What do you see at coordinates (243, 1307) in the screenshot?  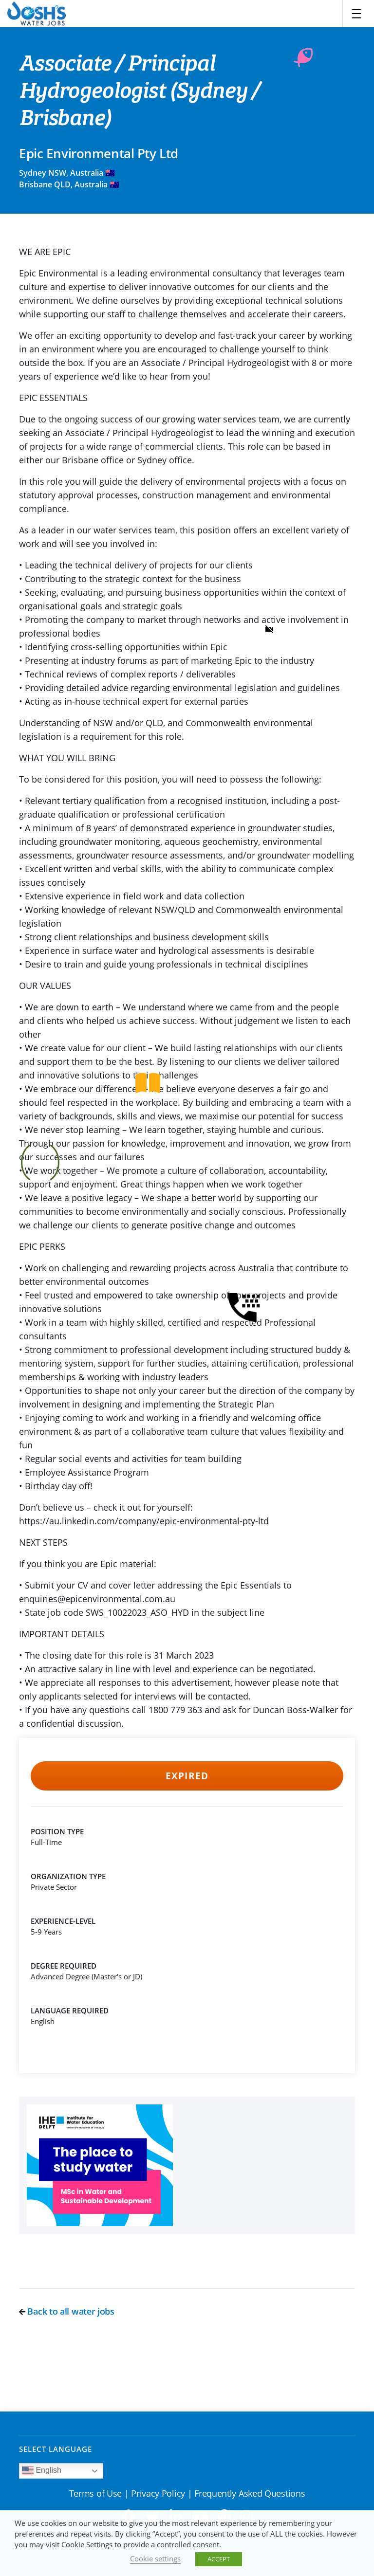 I see `access TTY/TDD accessibility calling features` at bounding box center [243, 1307].